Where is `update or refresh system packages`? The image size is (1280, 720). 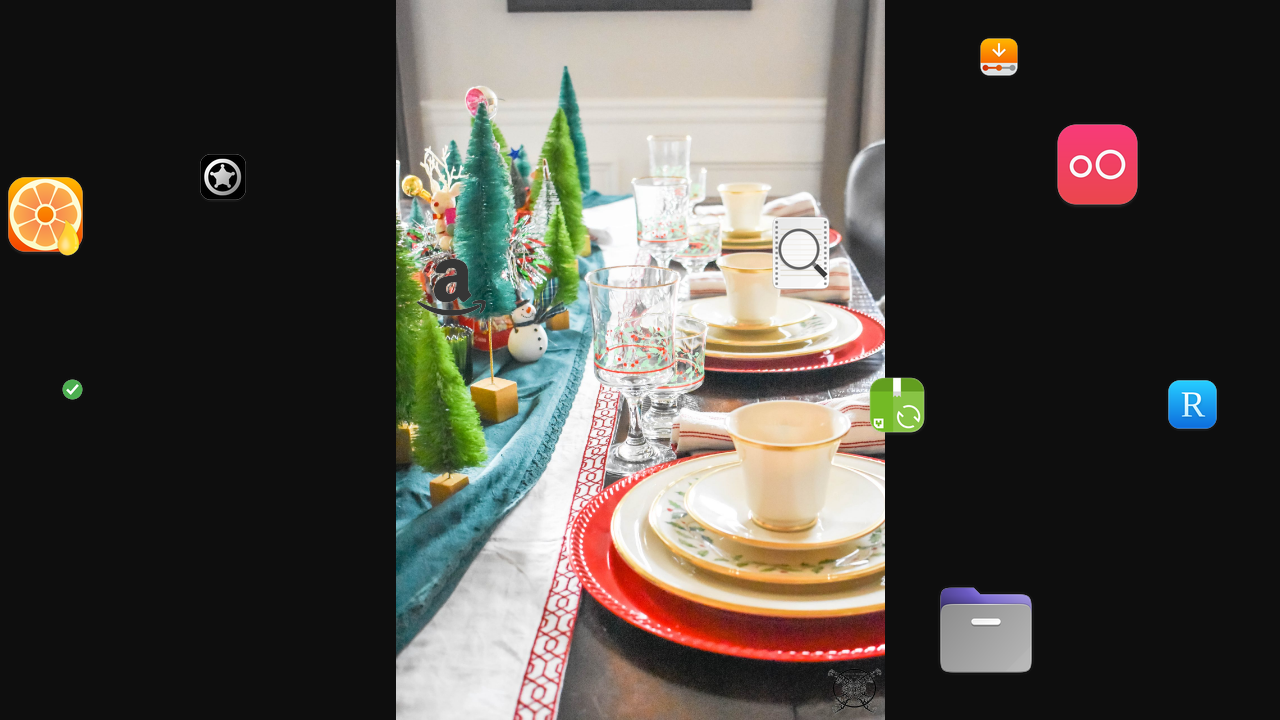
update or refresh system packages is located at coordinates (897, 406).